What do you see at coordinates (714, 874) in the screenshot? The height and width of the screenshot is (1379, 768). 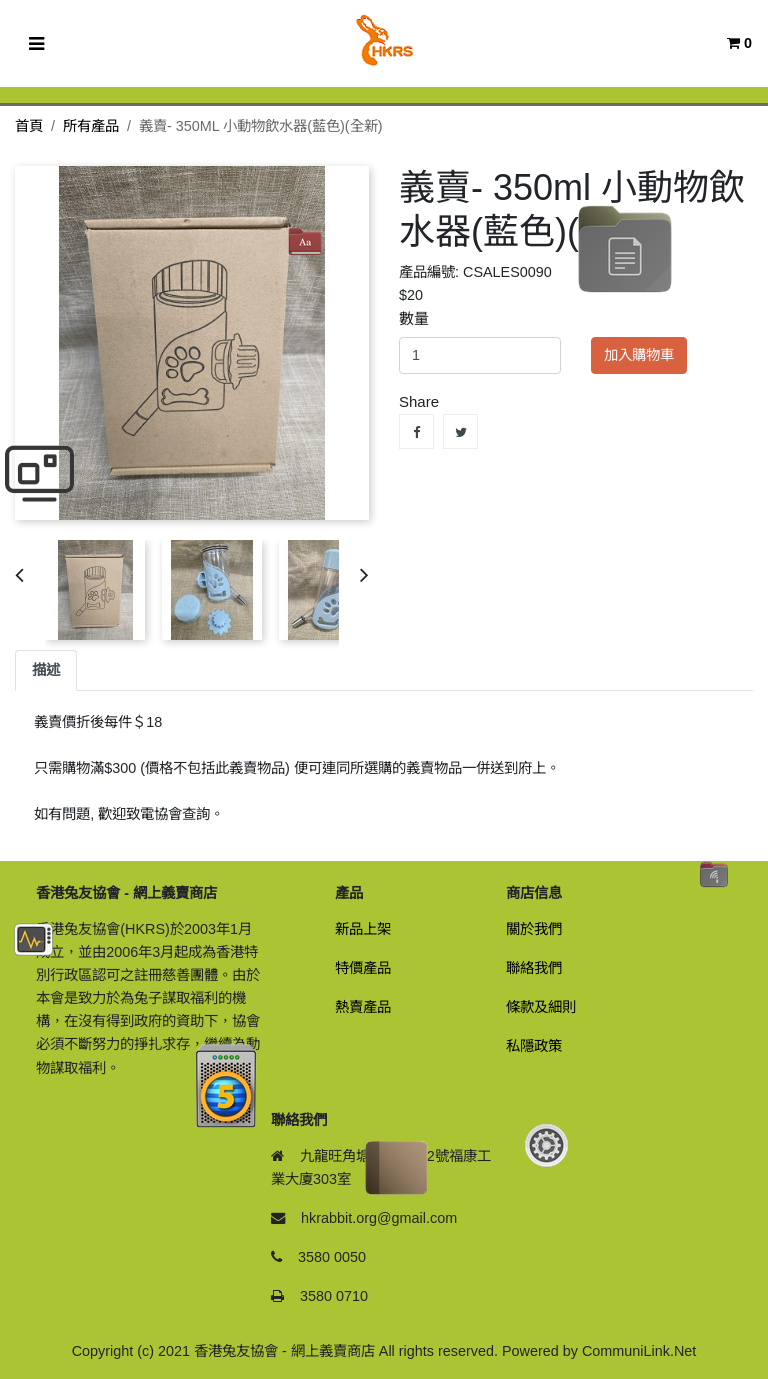 I see `open insync cloud sync folder` at bounding box center [714, 874].